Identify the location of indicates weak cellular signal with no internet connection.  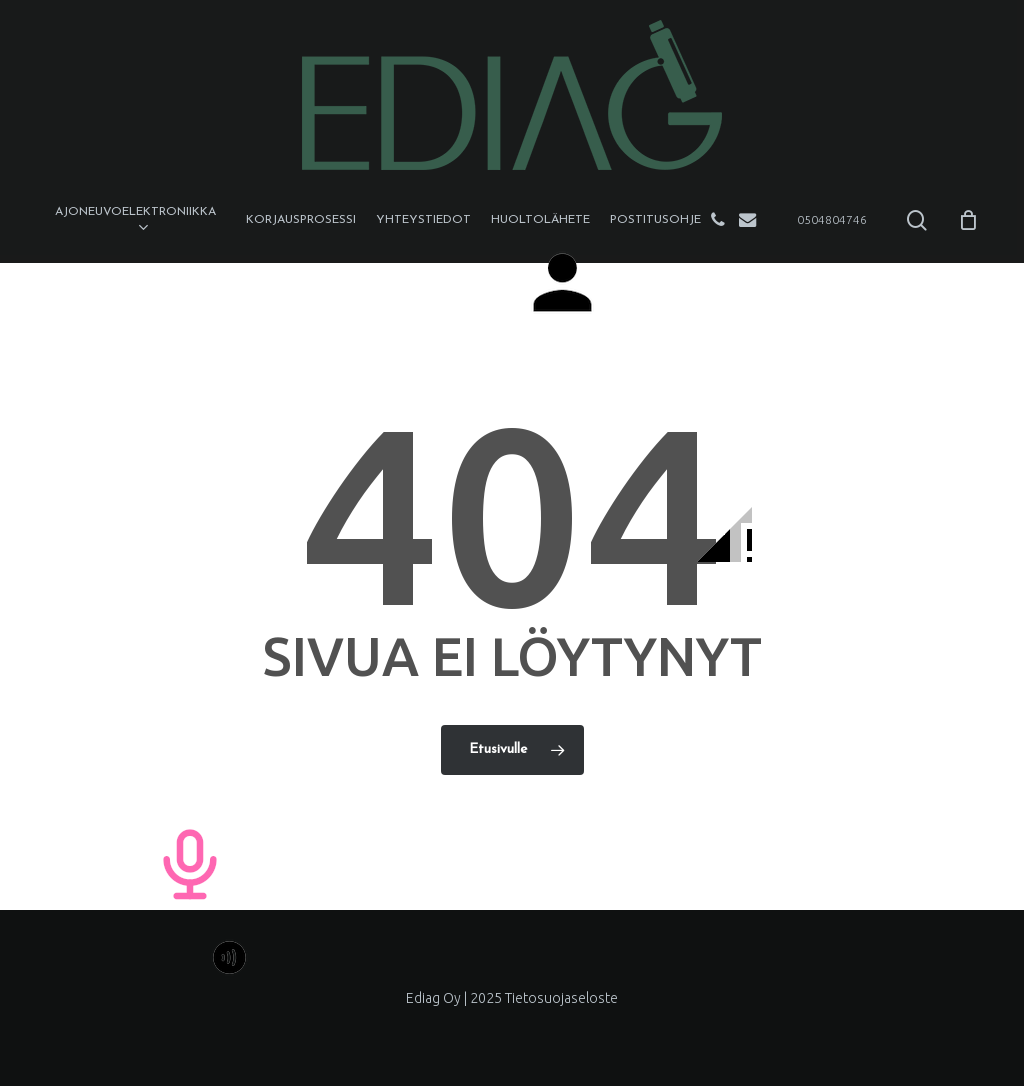
(724, 534).